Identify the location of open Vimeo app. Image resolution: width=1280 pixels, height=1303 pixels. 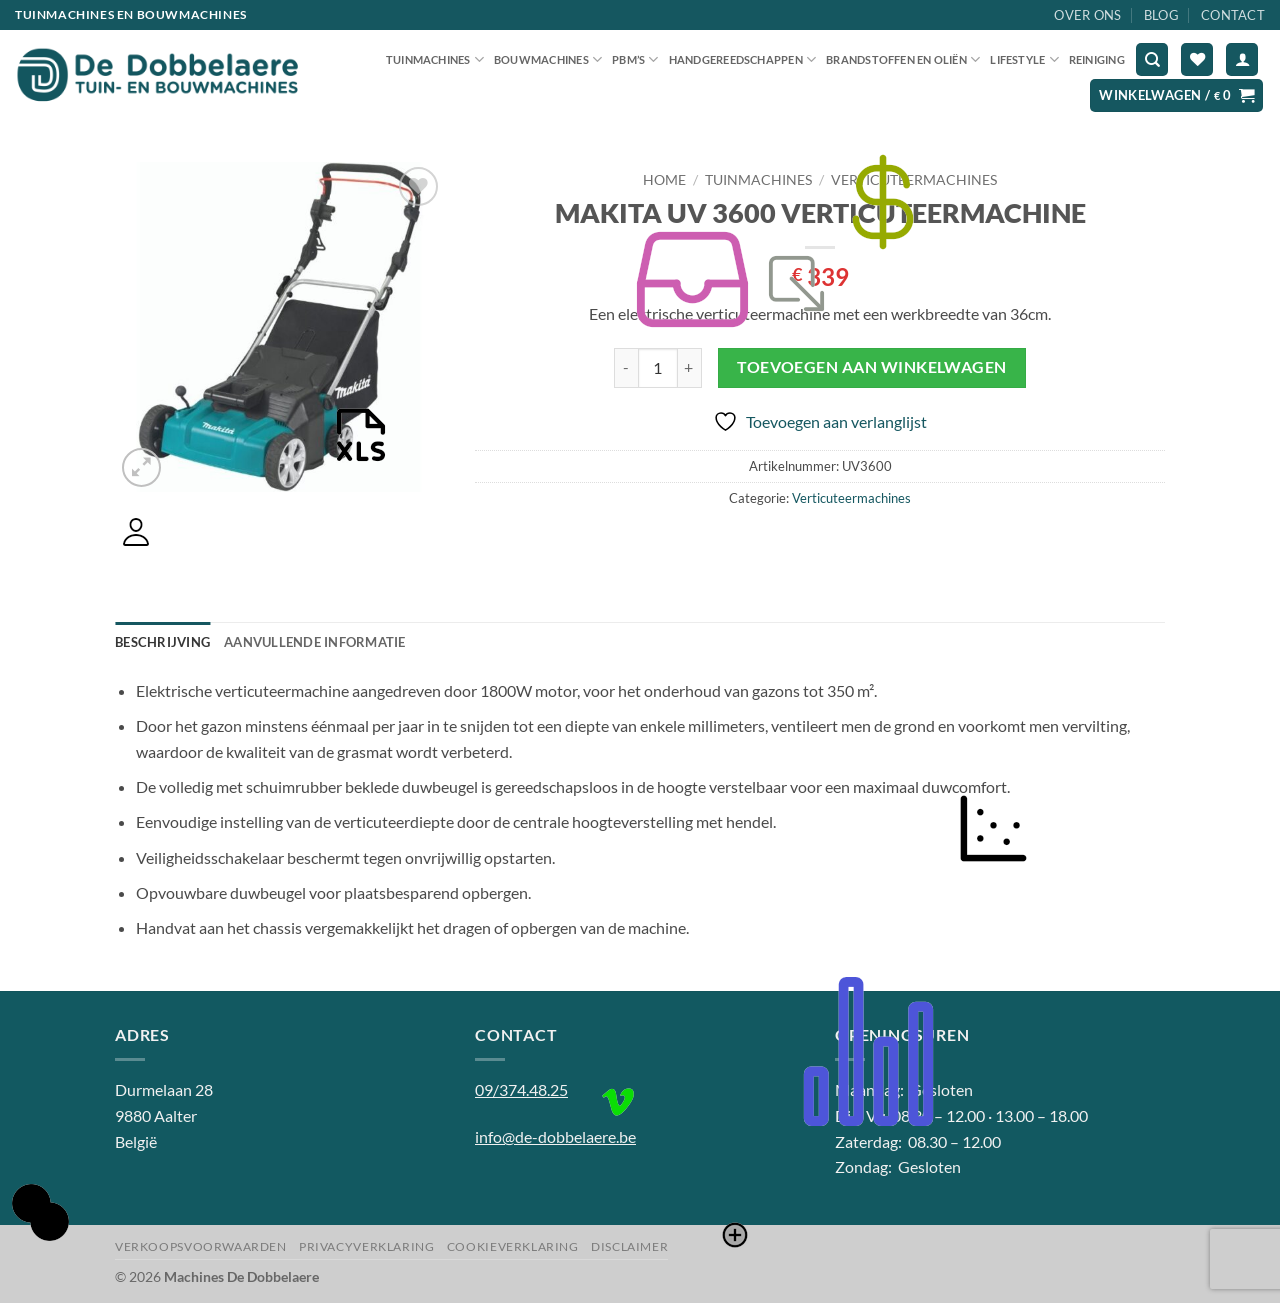
(618, 1102).